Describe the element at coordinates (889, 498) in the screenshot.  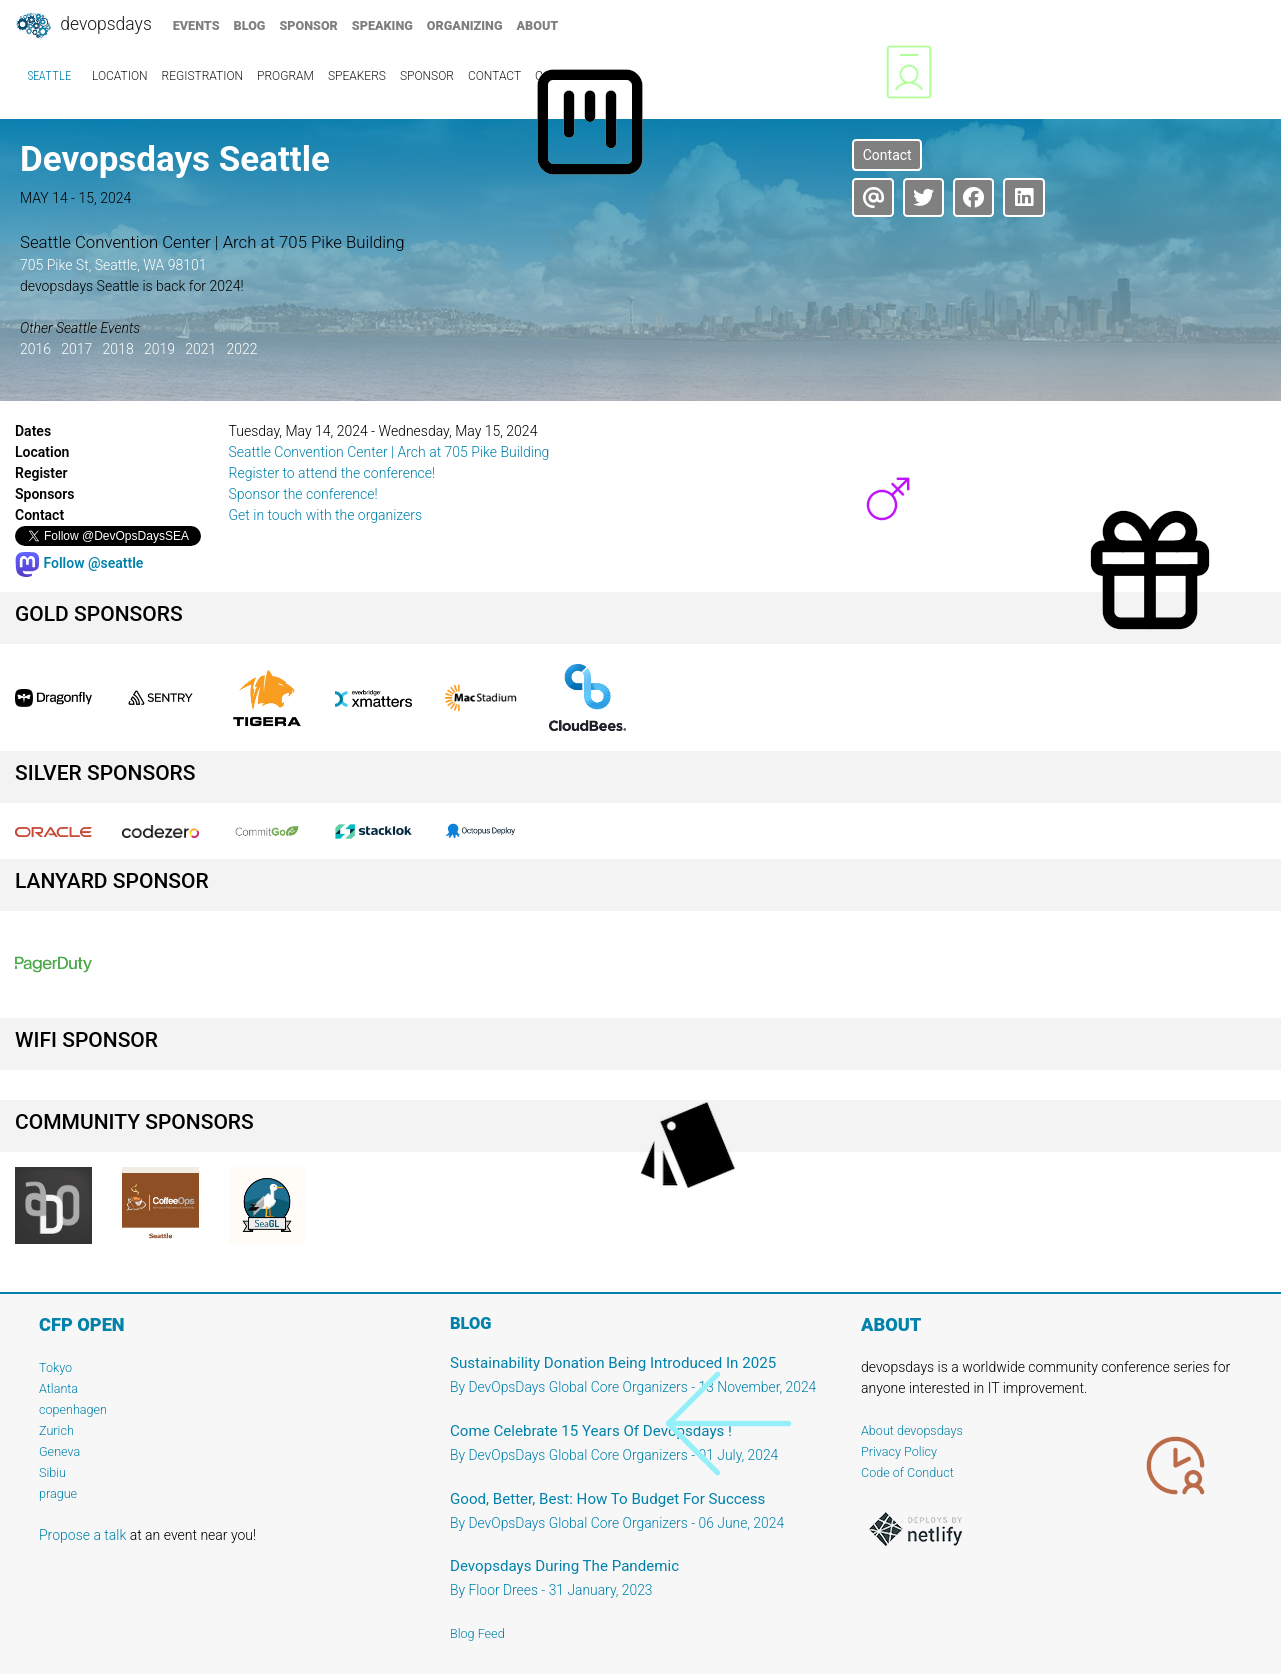
I see `indicates transgender or non-binary gender identity option` at that location.